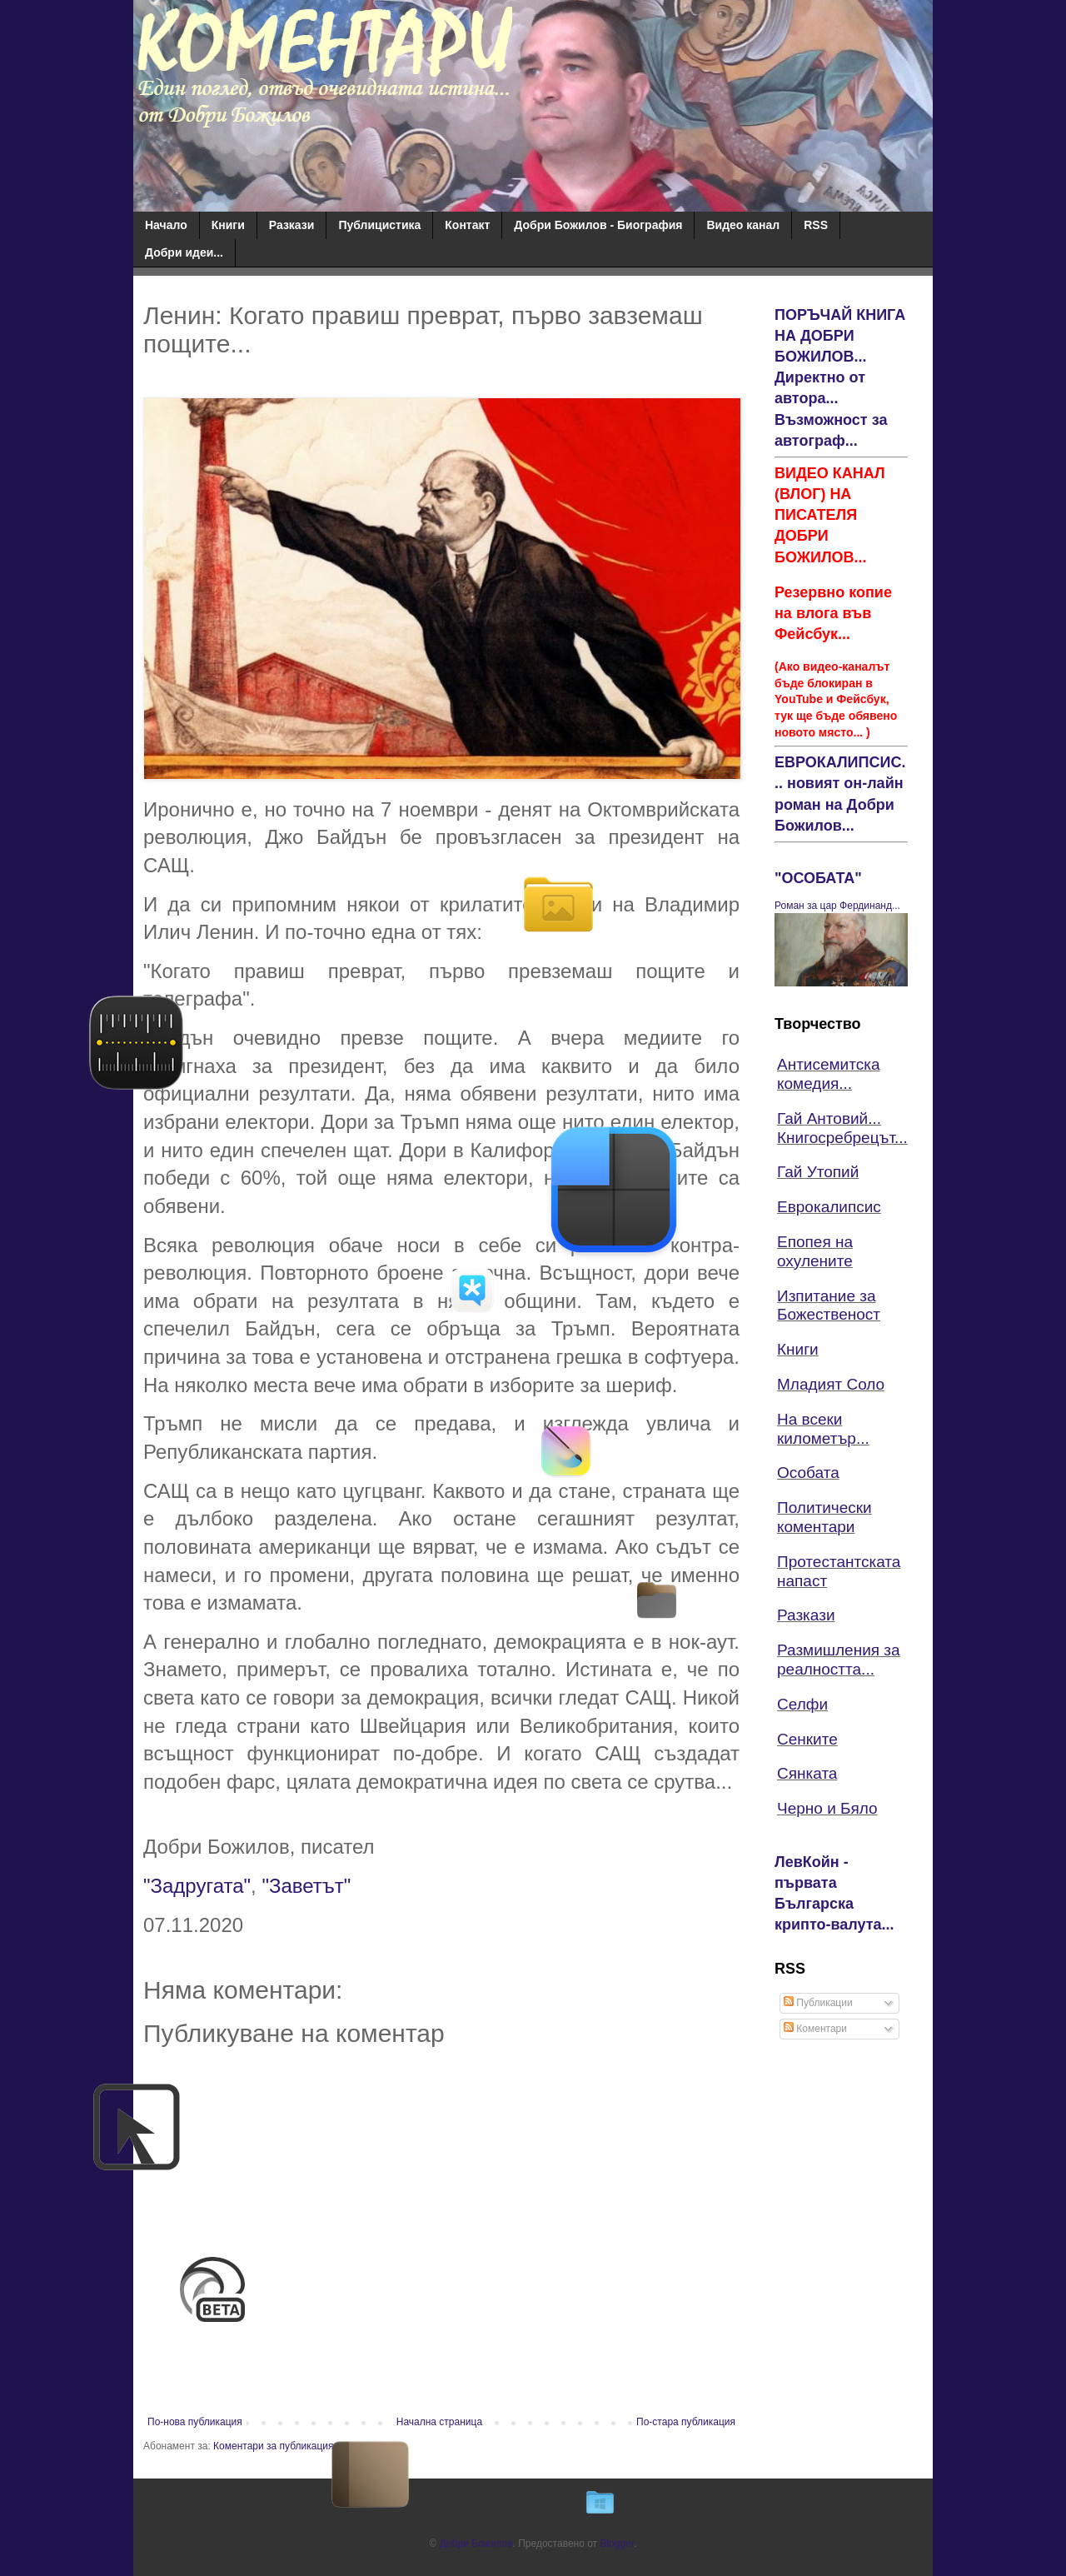  I want to click on open krita digital painting application, so click(565, 1450).